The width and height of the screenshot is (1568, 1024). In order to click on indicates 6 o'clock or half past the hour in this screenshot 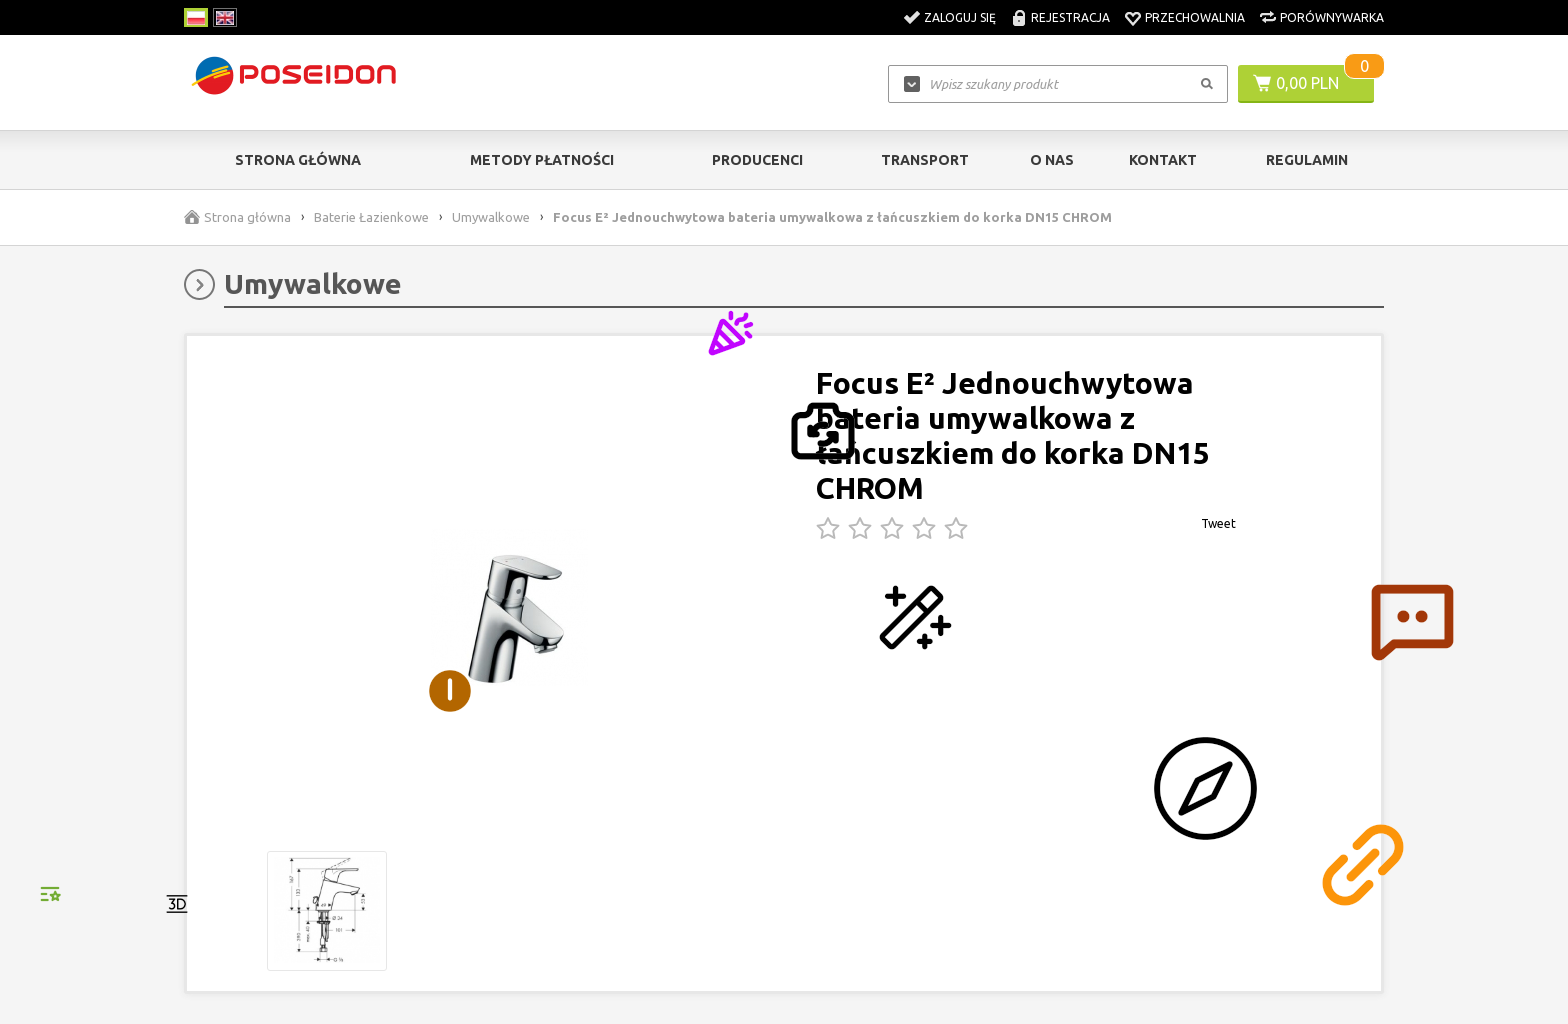, I will do `click(450, 691)`.